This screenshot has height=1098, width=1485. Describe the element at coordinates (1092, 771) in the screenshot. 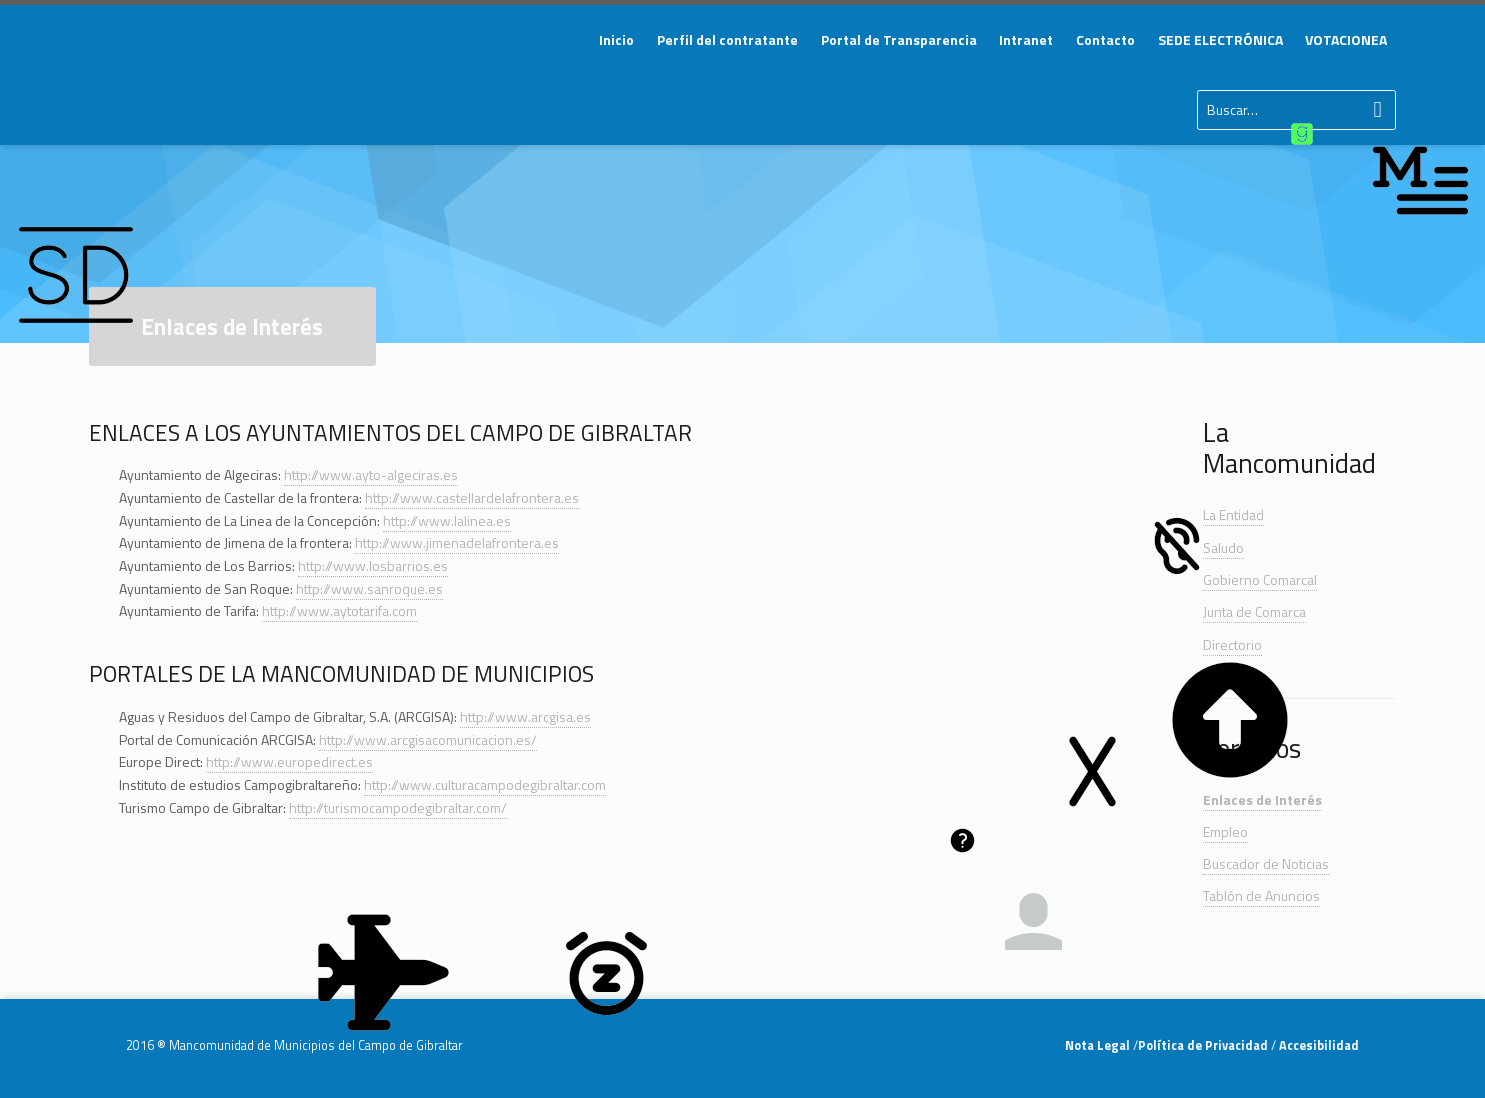

I see `close or dismiss a window` at that location.